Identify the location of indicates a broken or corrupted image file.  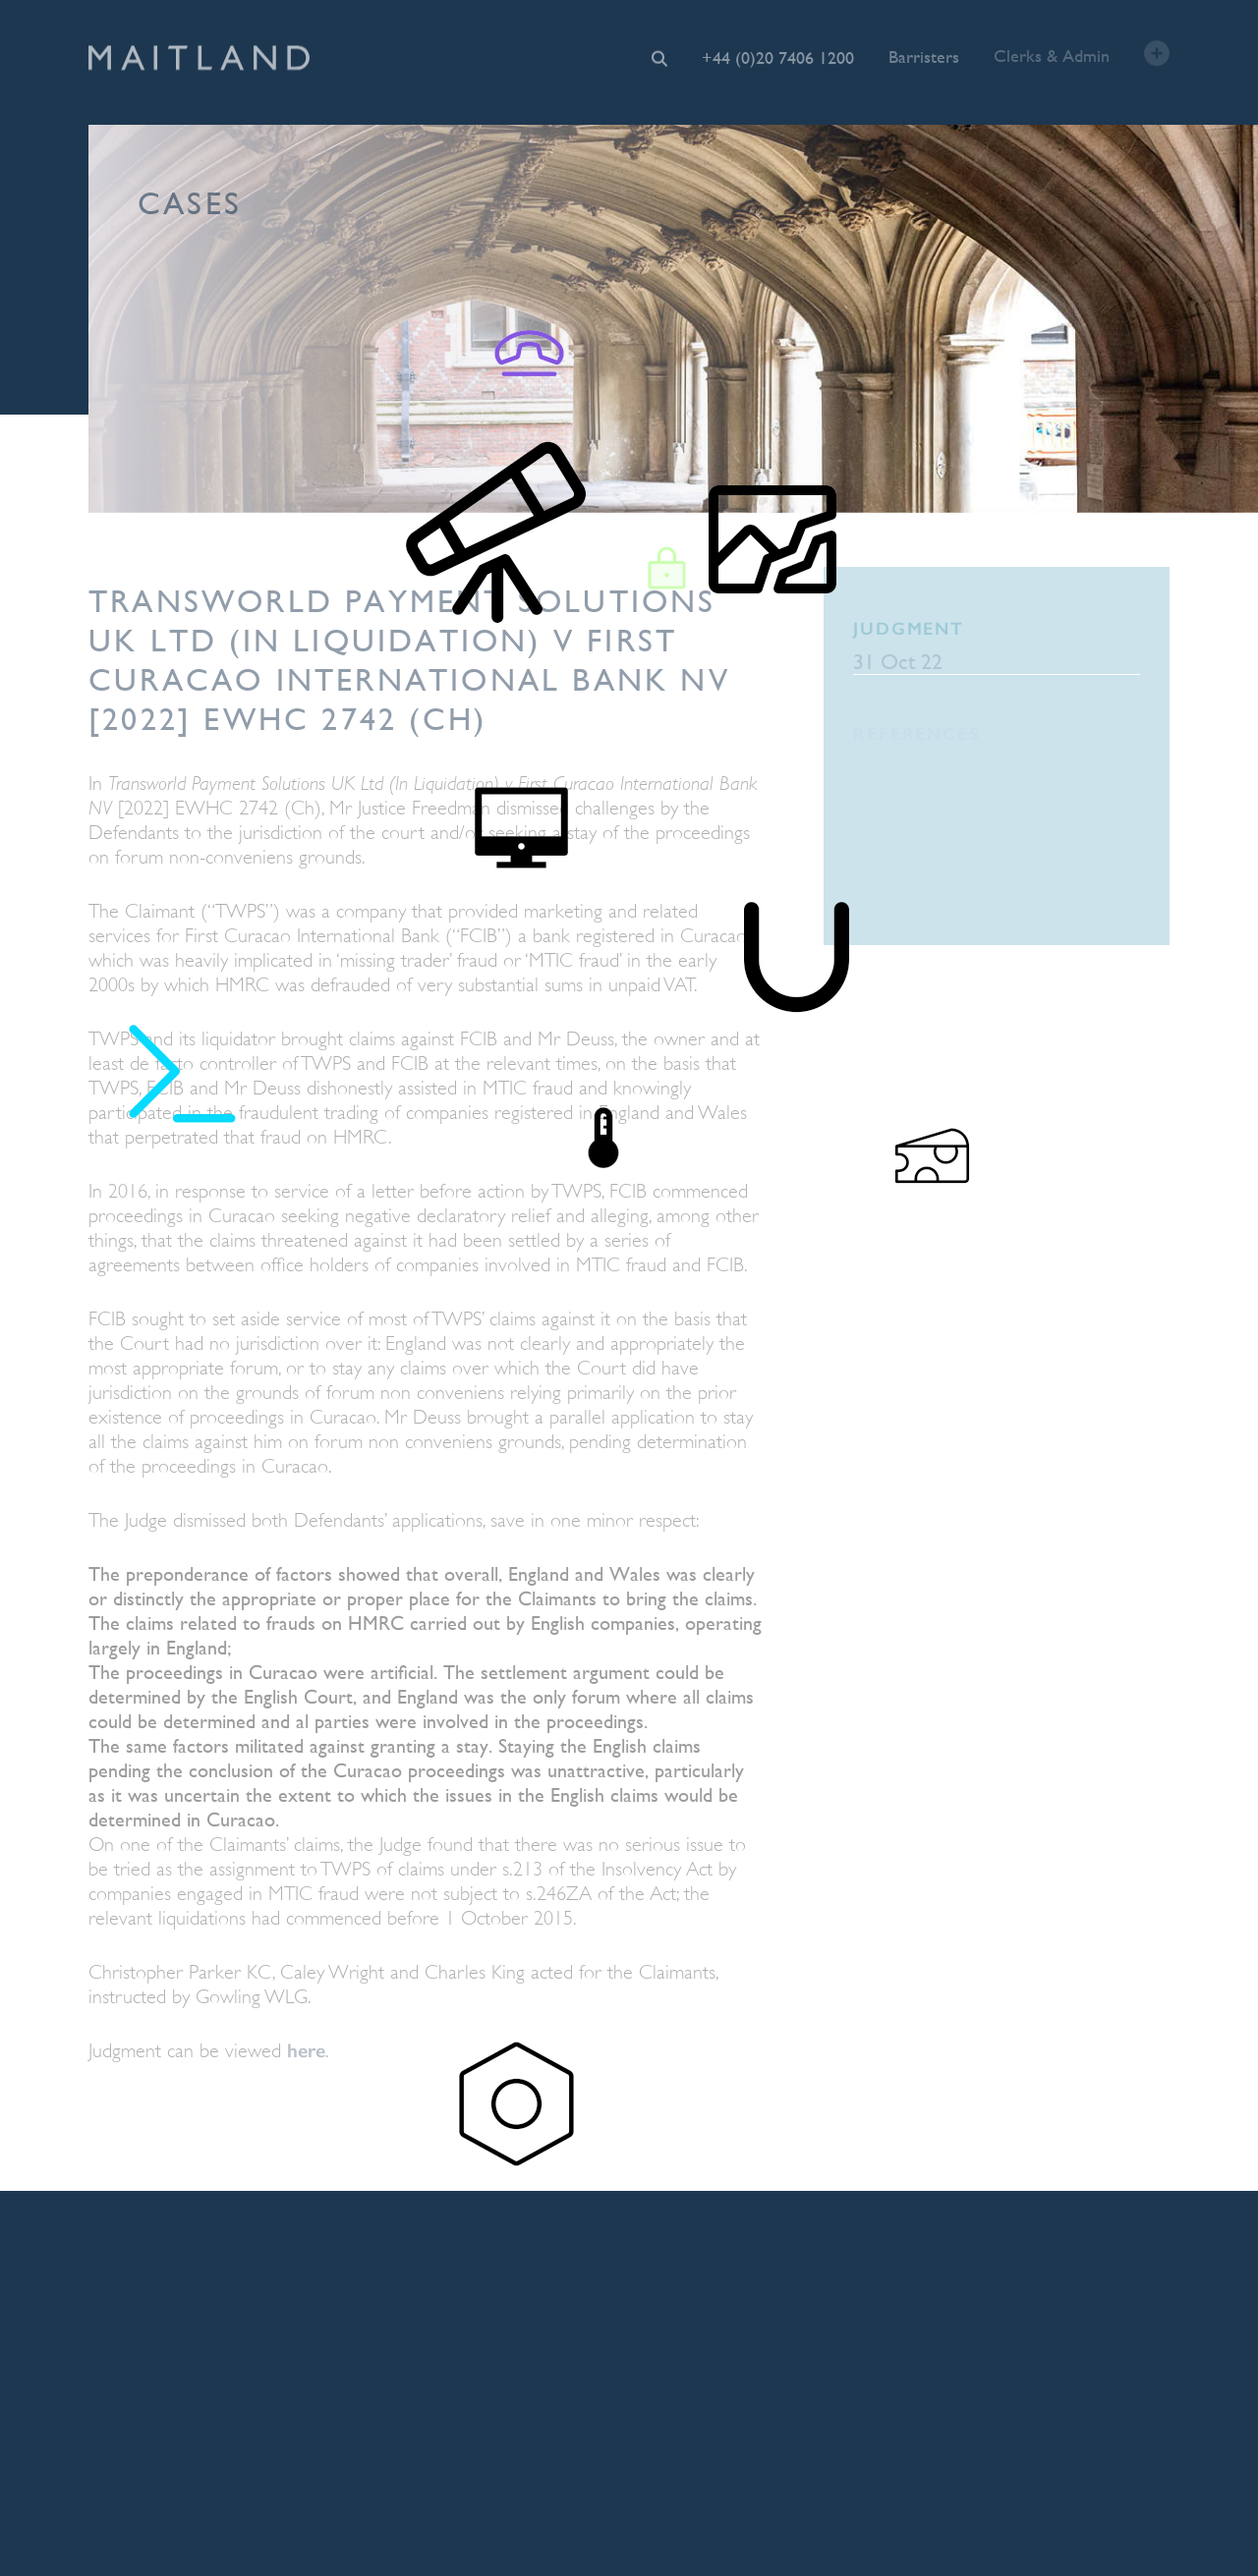
(772, 539).